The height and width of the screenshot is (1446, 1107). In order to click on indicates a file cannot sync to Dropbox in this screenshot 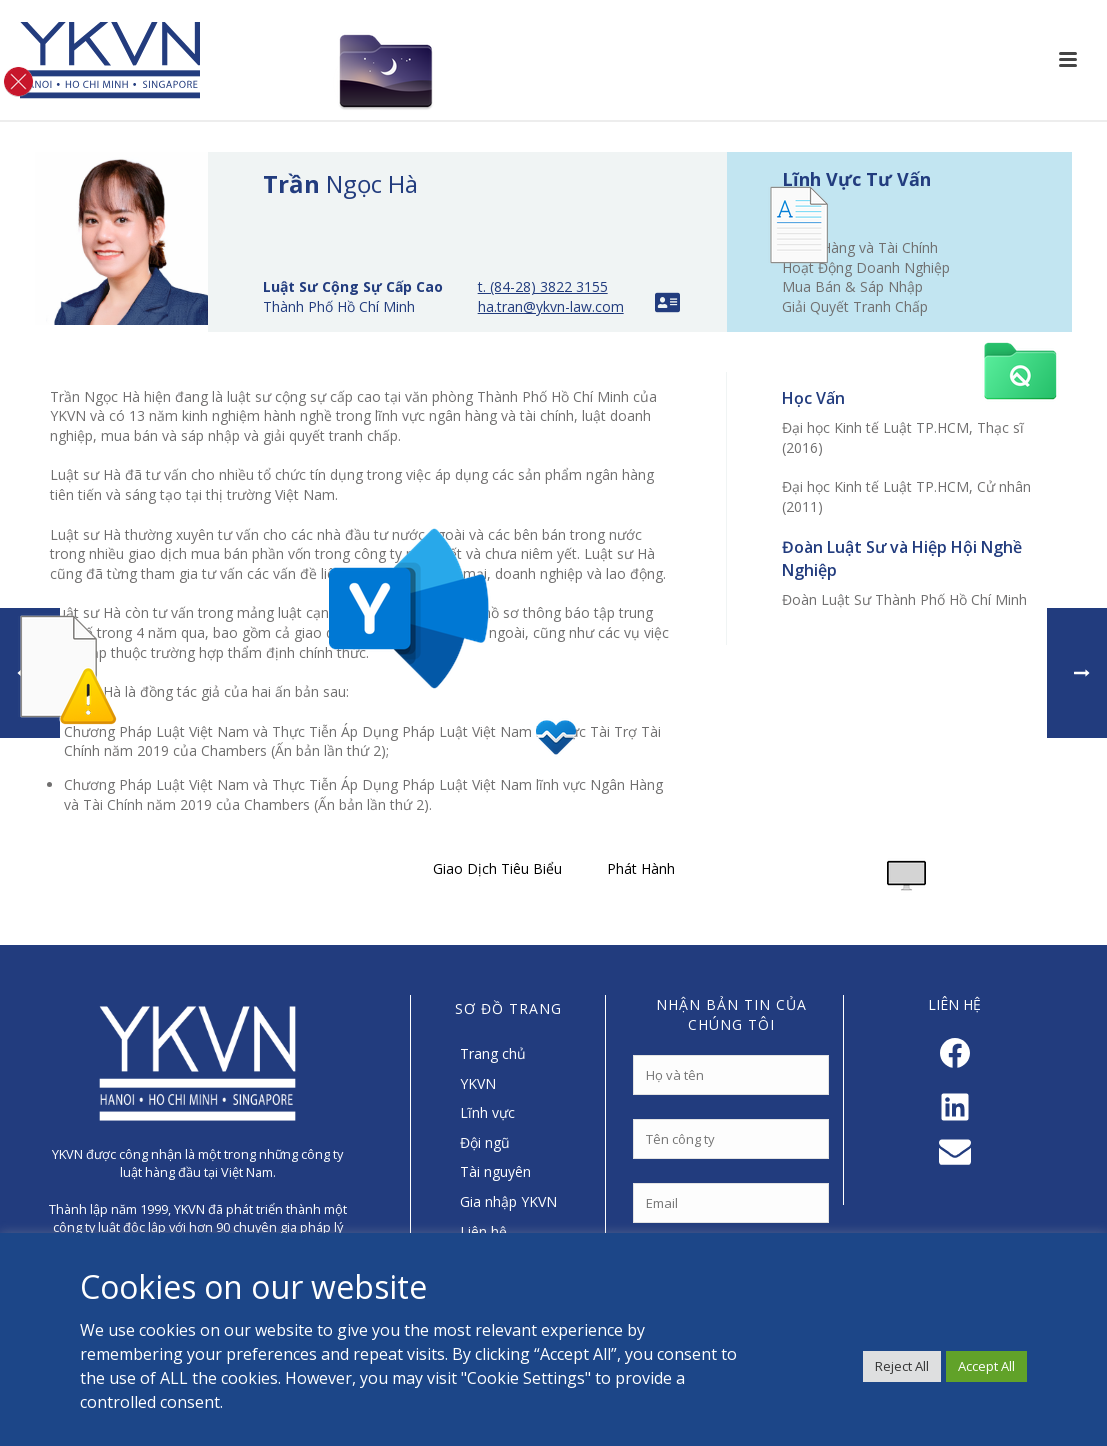, I will do `click(18, 81)`.